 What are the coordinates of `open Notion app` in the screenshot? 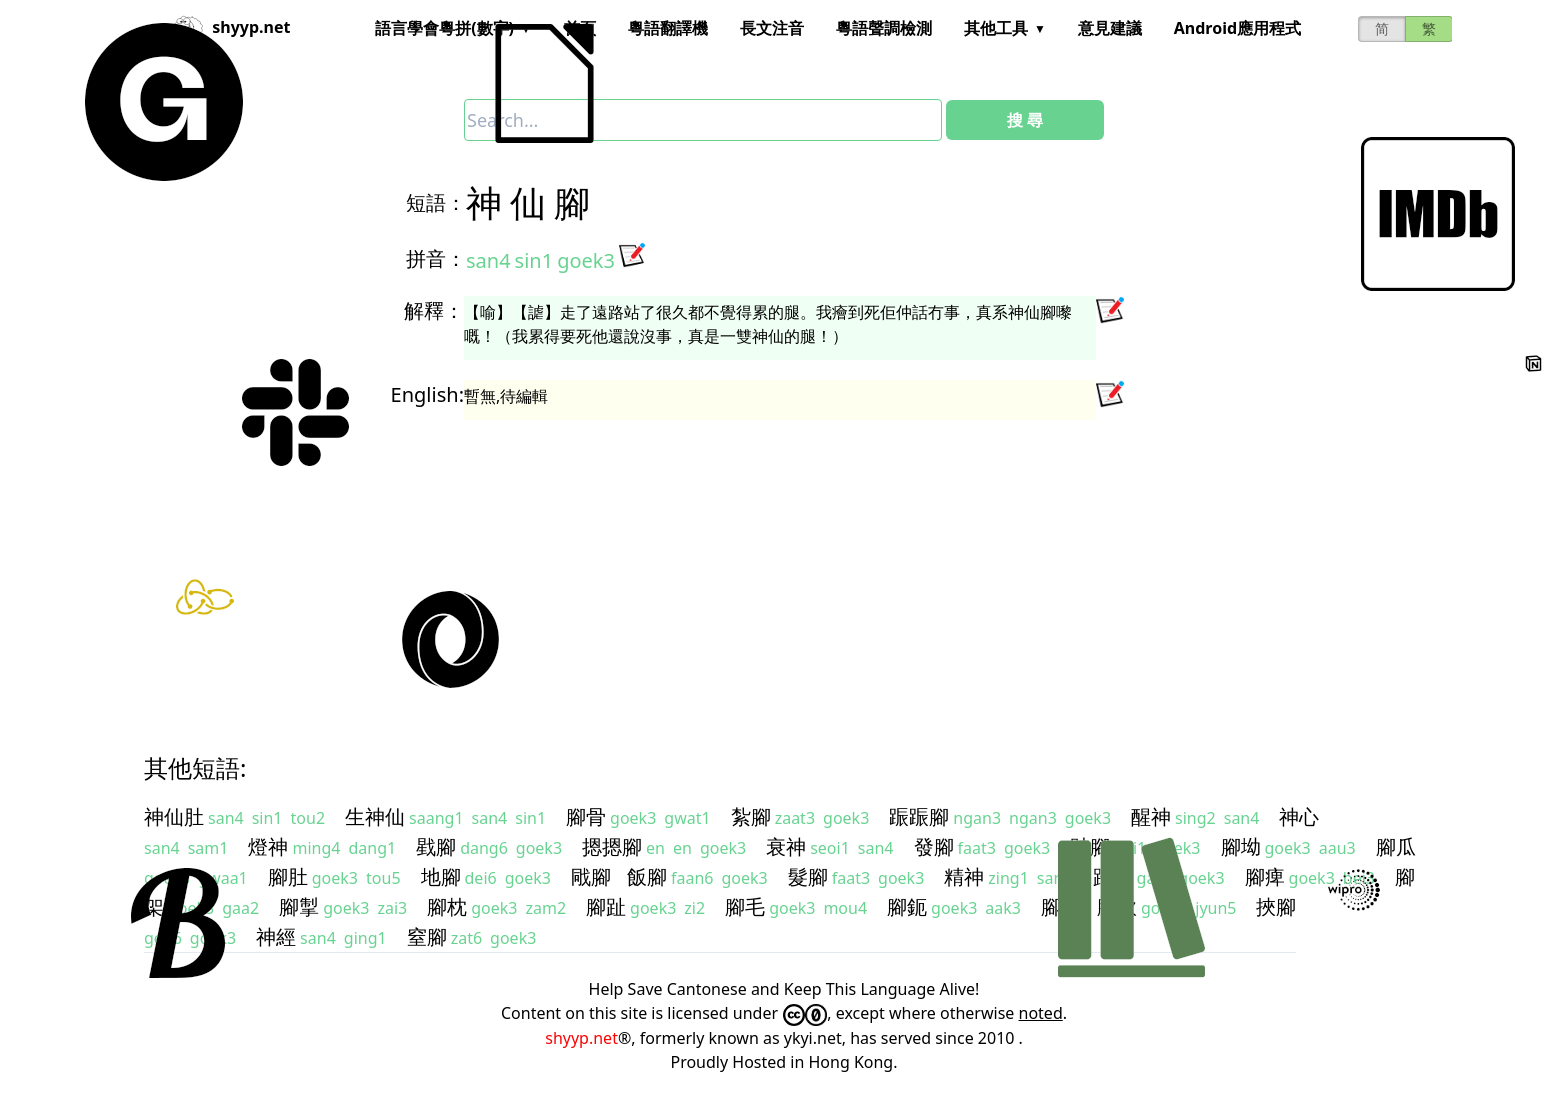 It's located at (1533, 363).